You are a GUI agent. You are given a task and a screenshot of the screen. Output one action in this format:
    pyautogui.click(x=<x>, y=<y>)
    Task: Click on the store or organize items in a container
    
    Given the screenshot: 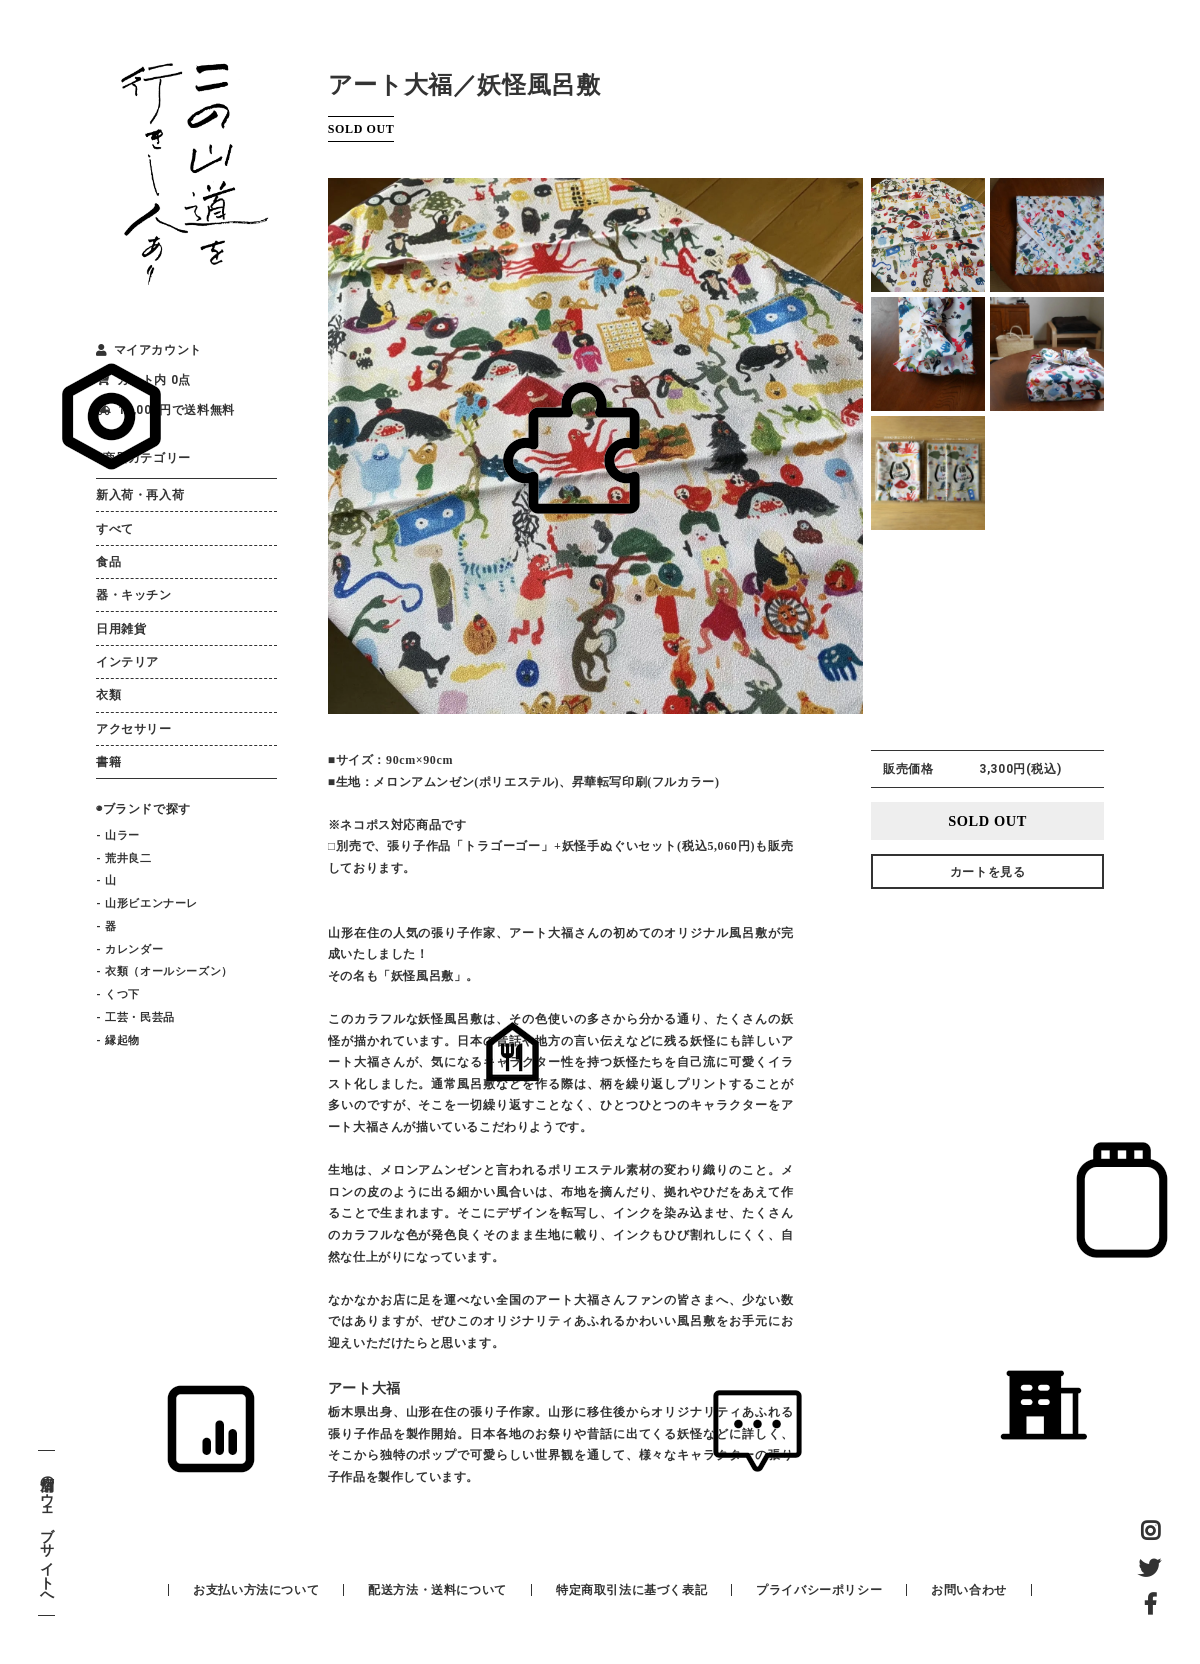 What is the action you would take?
    pyautogui.click(x=1122, y=1200)
    